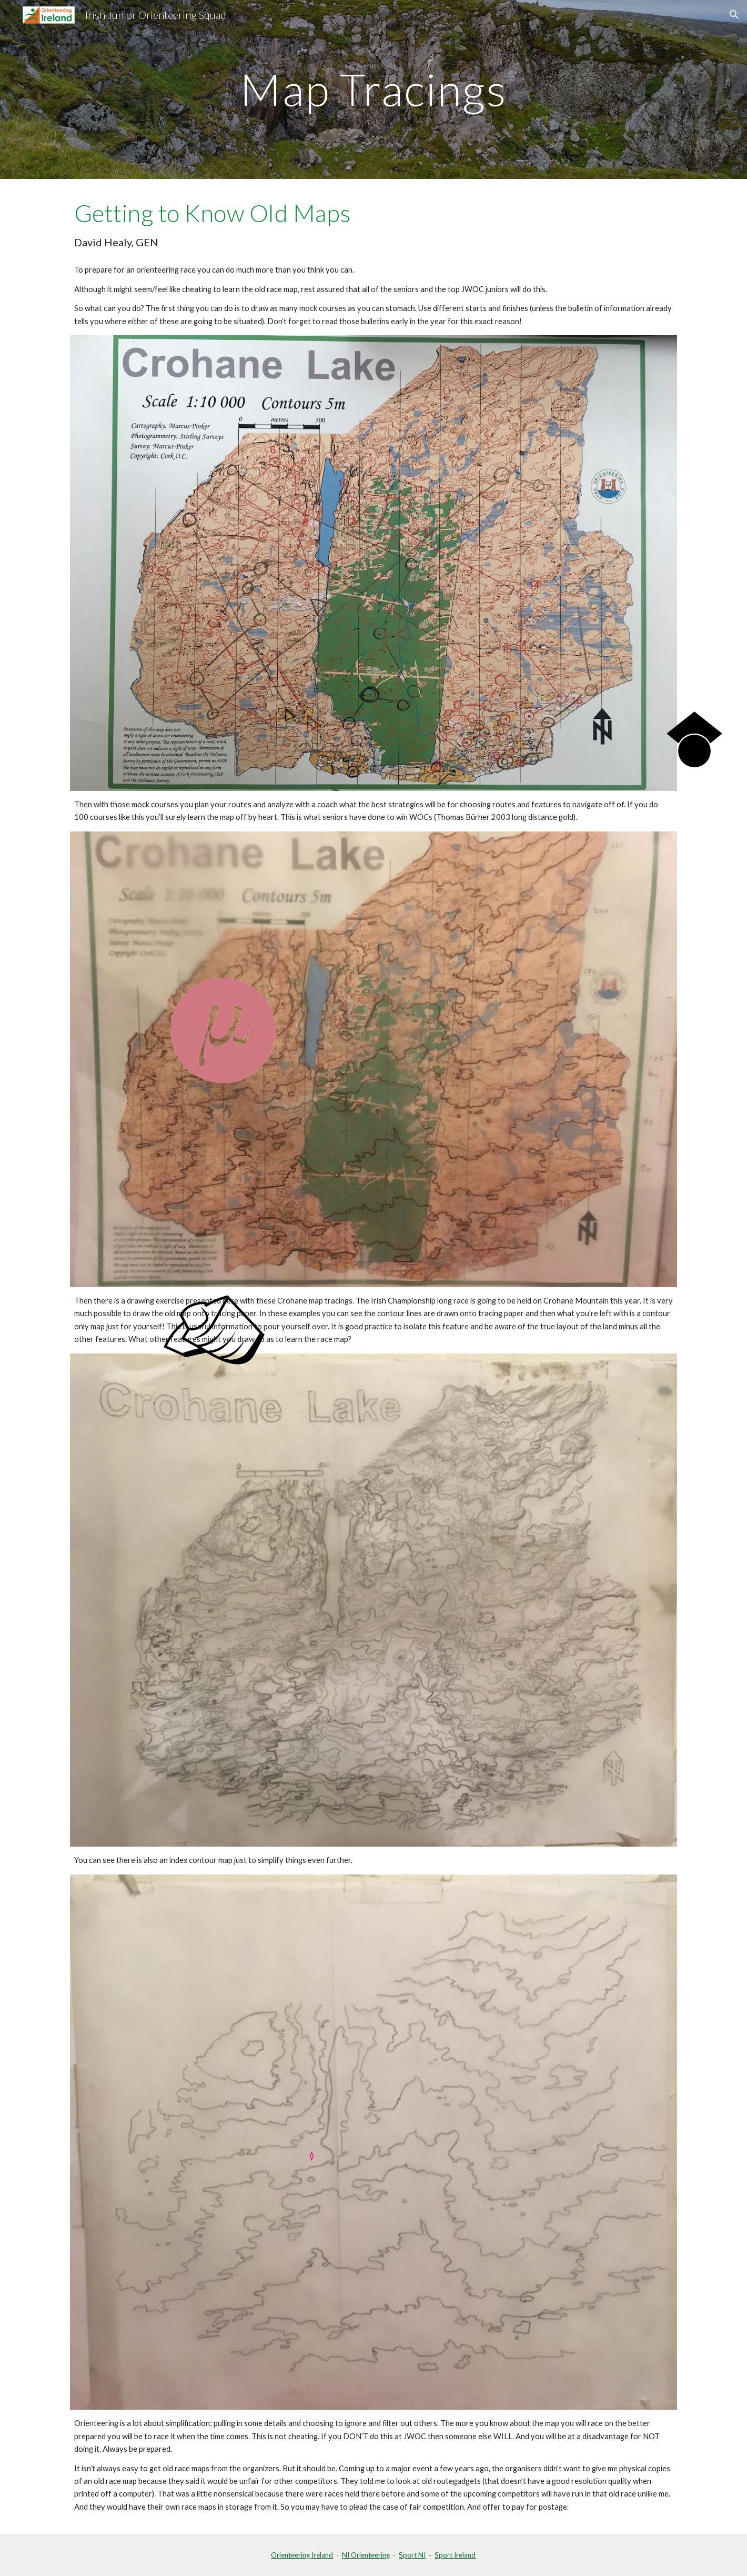 The image size is (747, 2576). Describe the element at coordinates (223, 1030) in the screenshot. I see `open microeditor application` at that location.